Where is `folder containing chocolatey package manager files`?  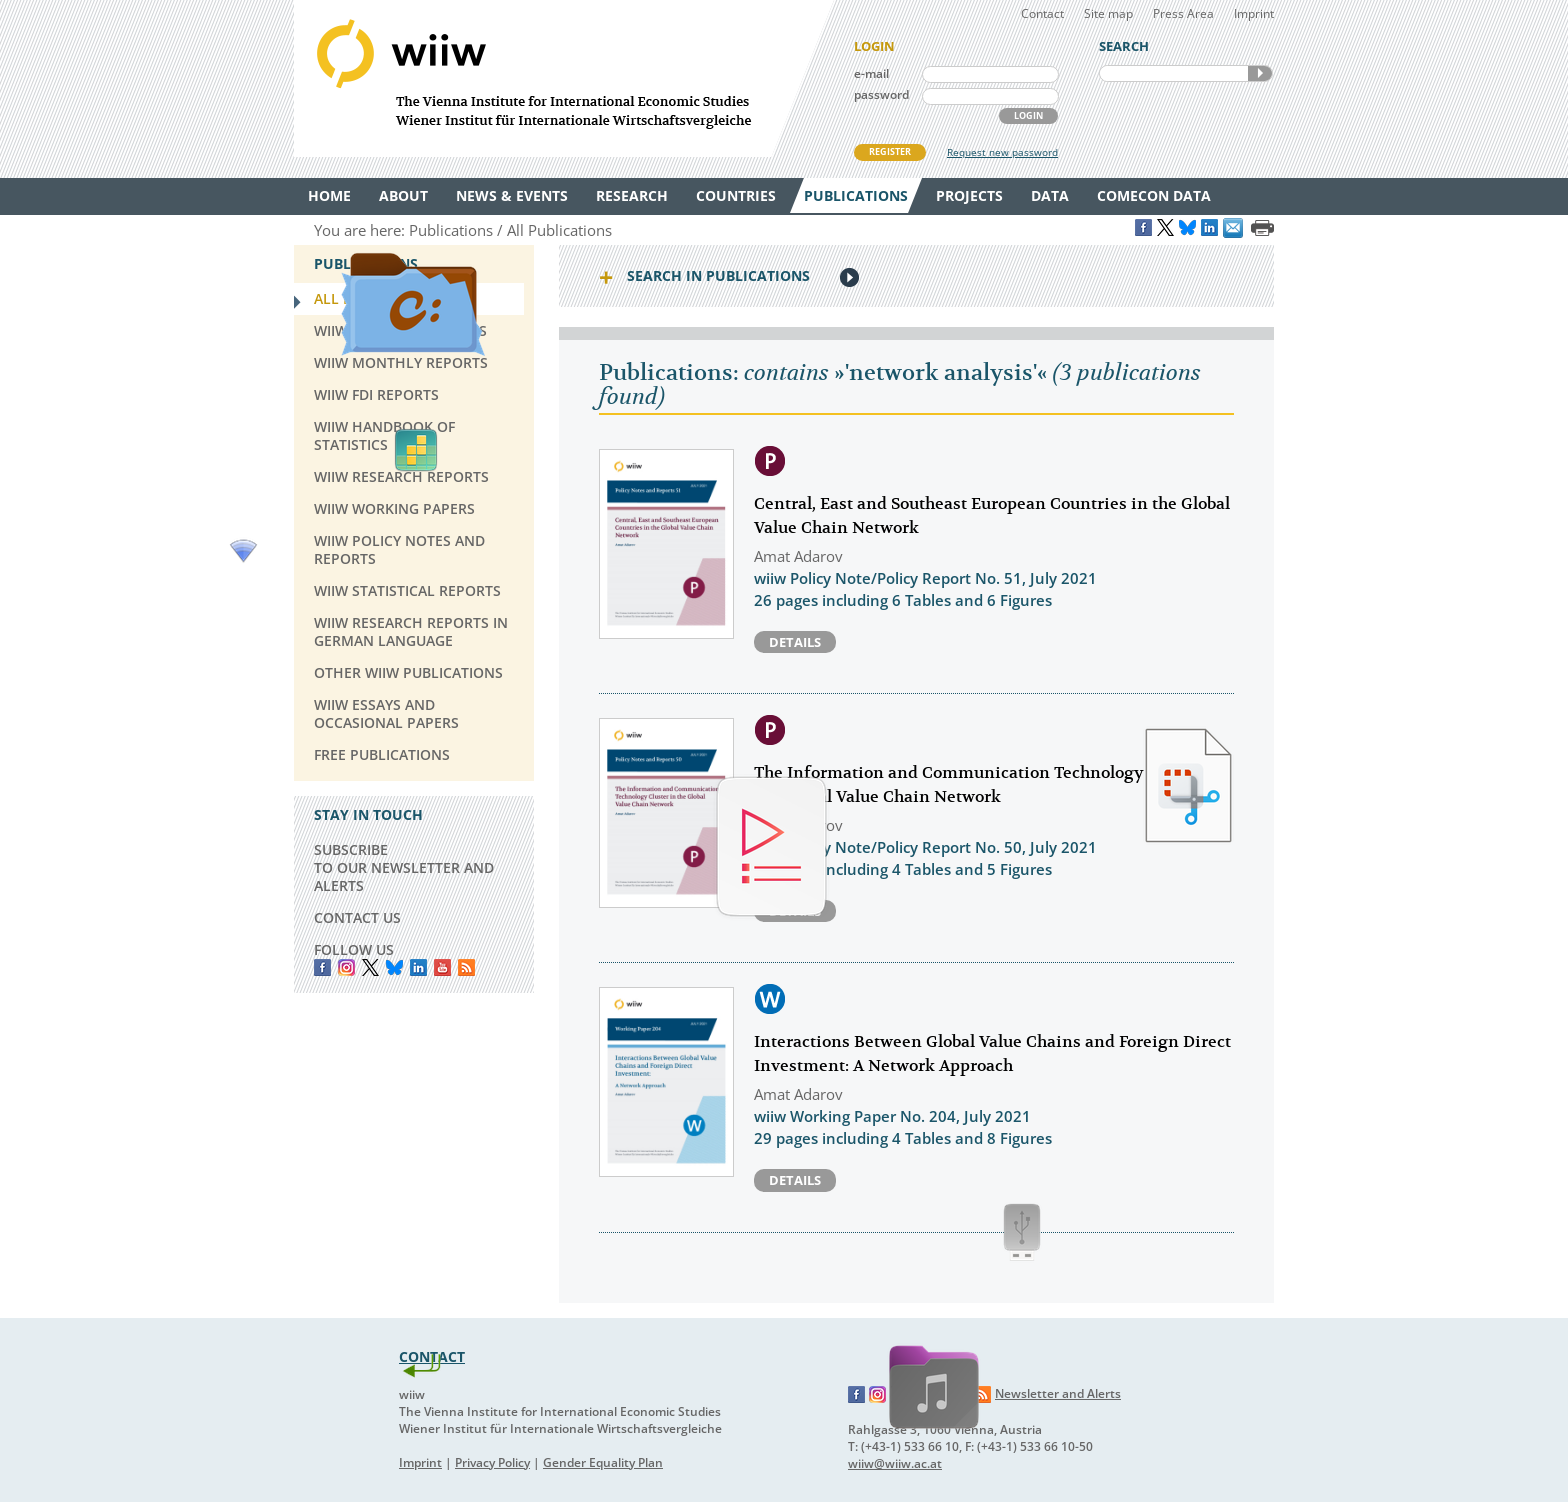 folder containing chocolatey package manager files is located at coordinates (413, 306).